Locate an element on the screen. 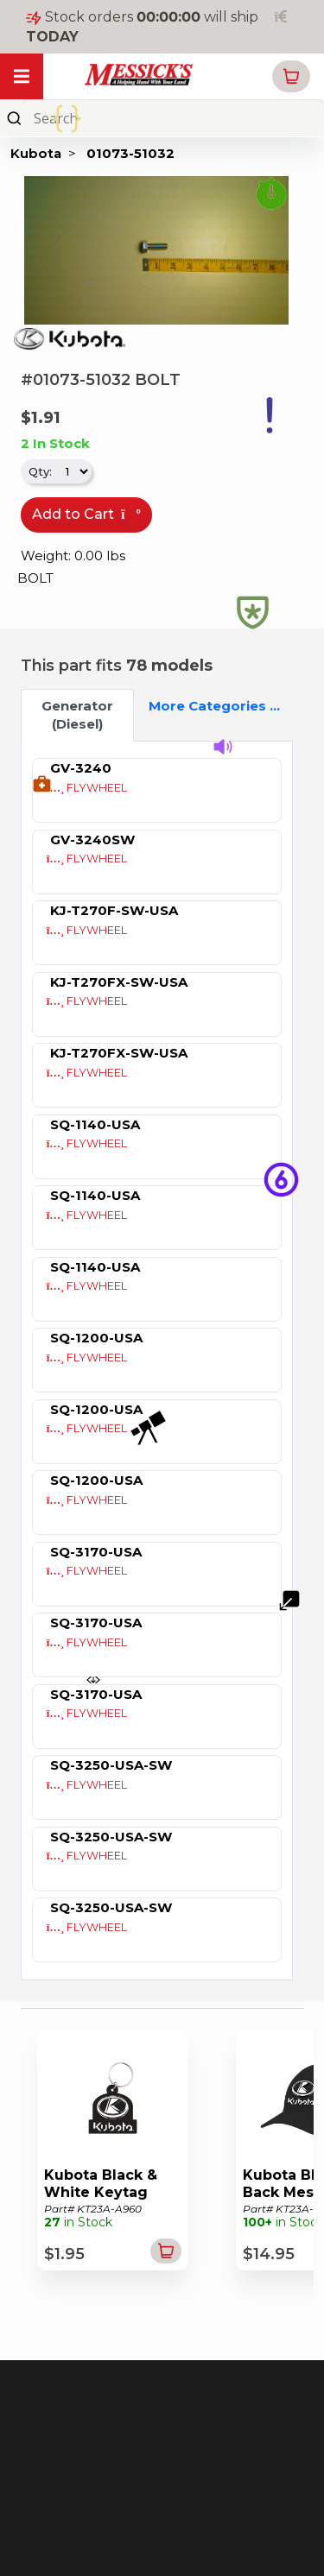 This screenshot has width=324, height=2576. collapse or minimize content is located at coordinates (289, 1601).